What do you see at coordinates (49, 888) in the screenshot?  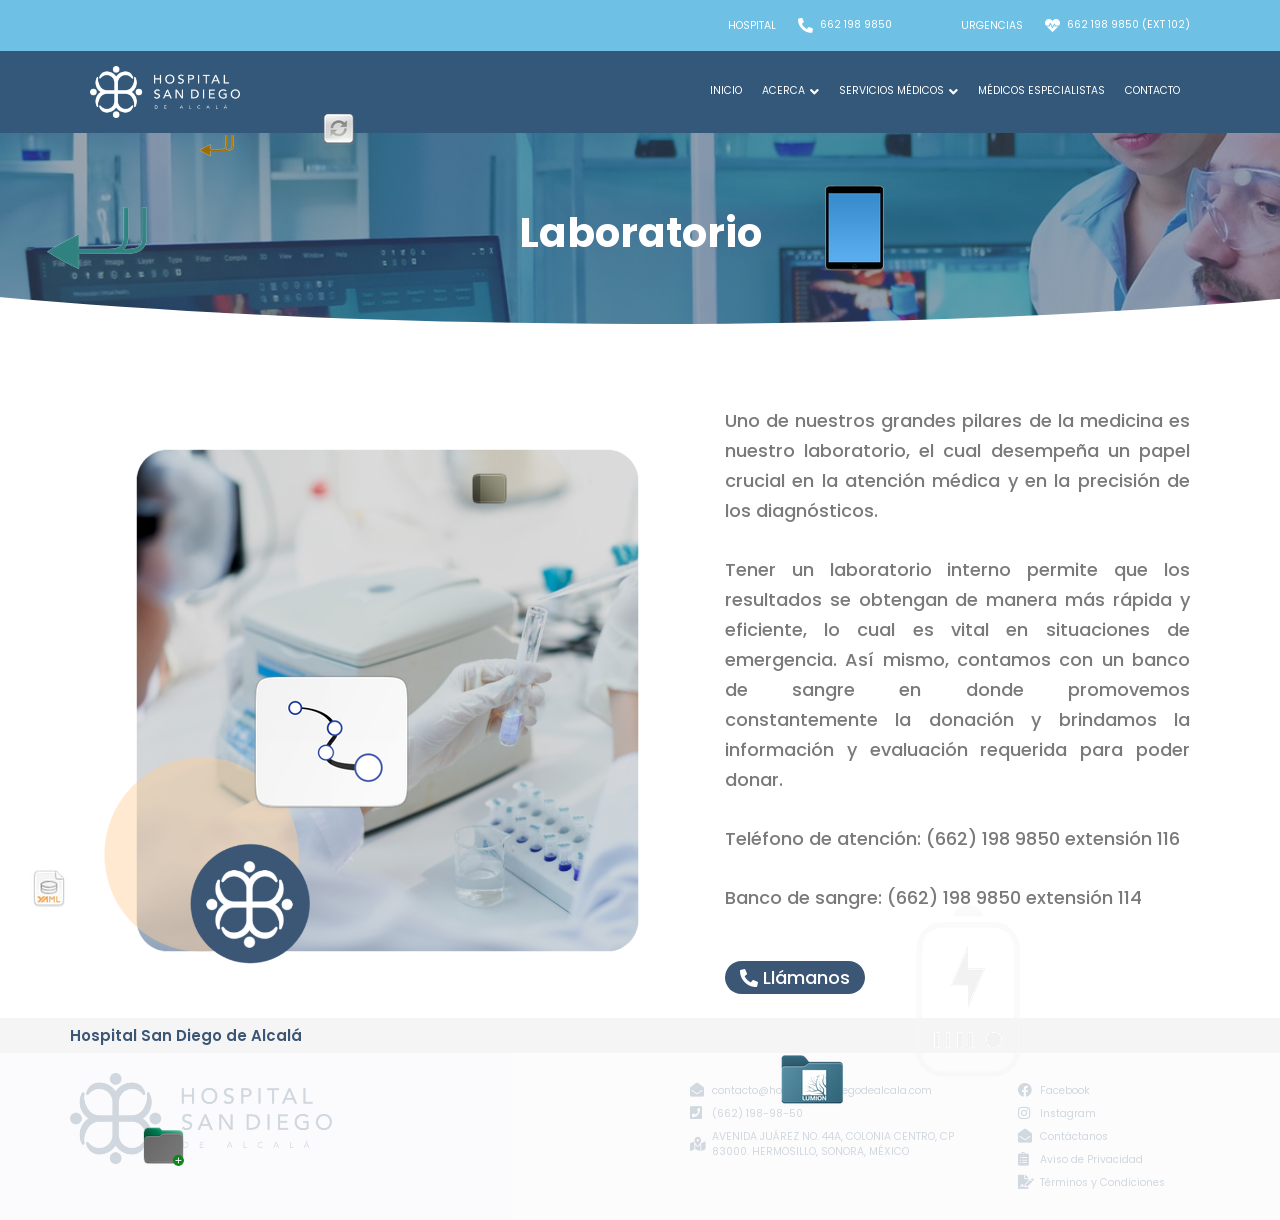 I see `a yaml configuration file` at bounding box center [49, 888].